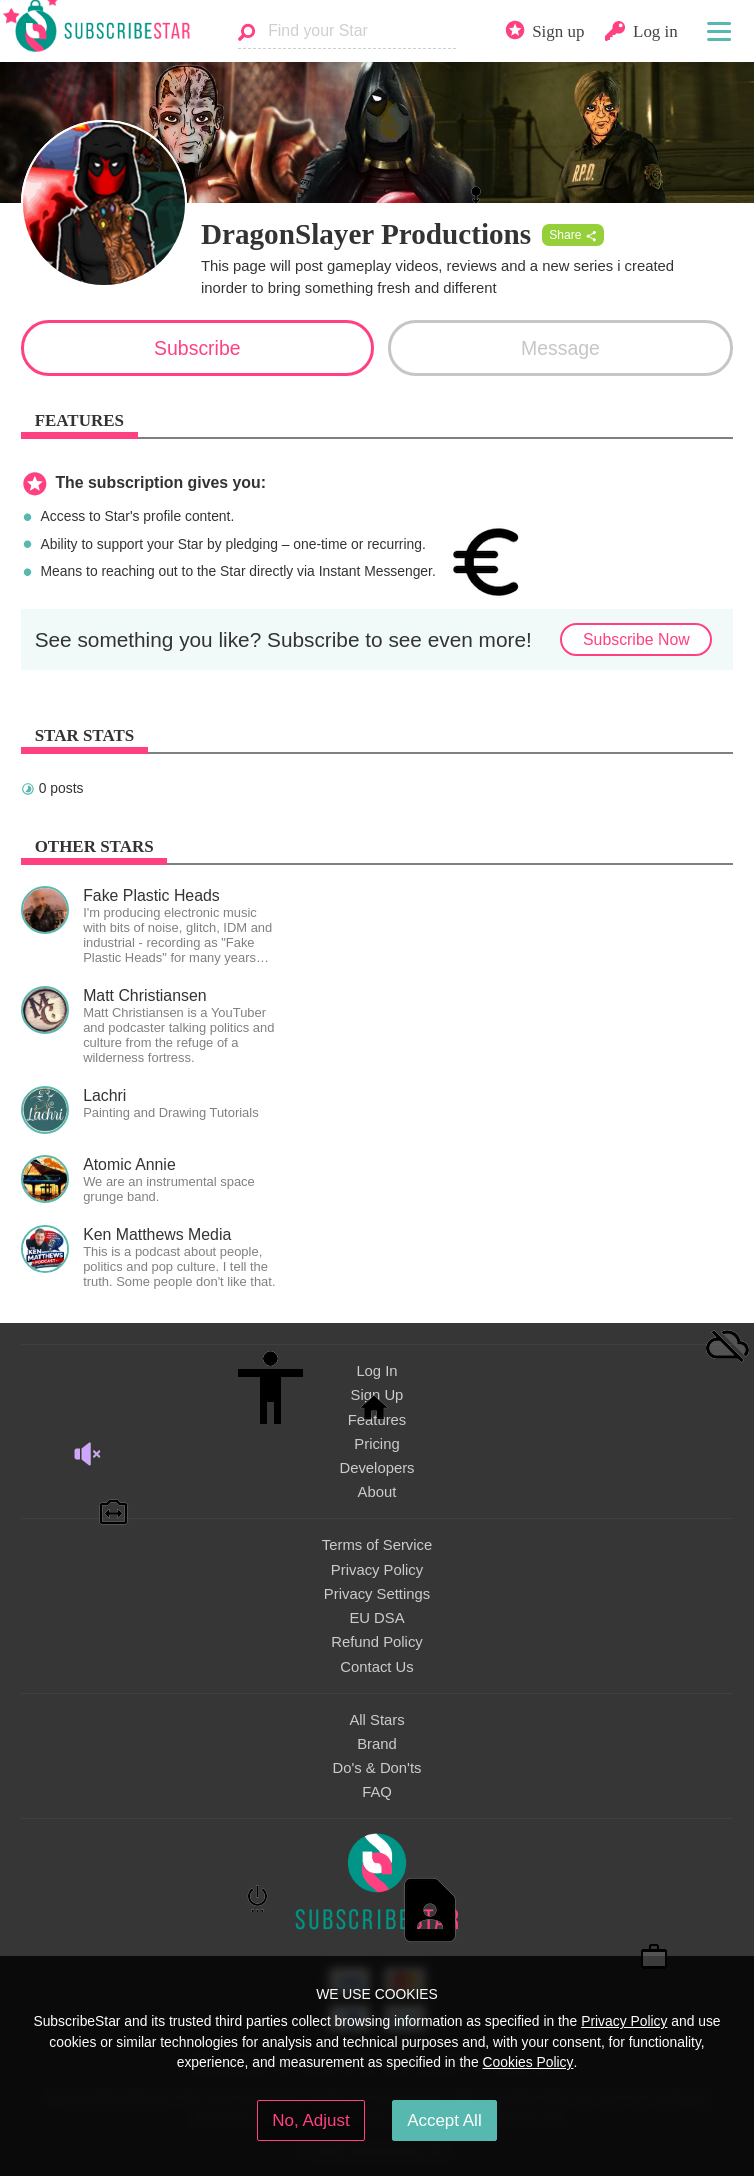 The height and width of the screenshot is (2176, 754). What do you see at coordinates (476, 195) in the screenshot?
I see `swipe down to refresh or load content` at bounding box center [476, 195].